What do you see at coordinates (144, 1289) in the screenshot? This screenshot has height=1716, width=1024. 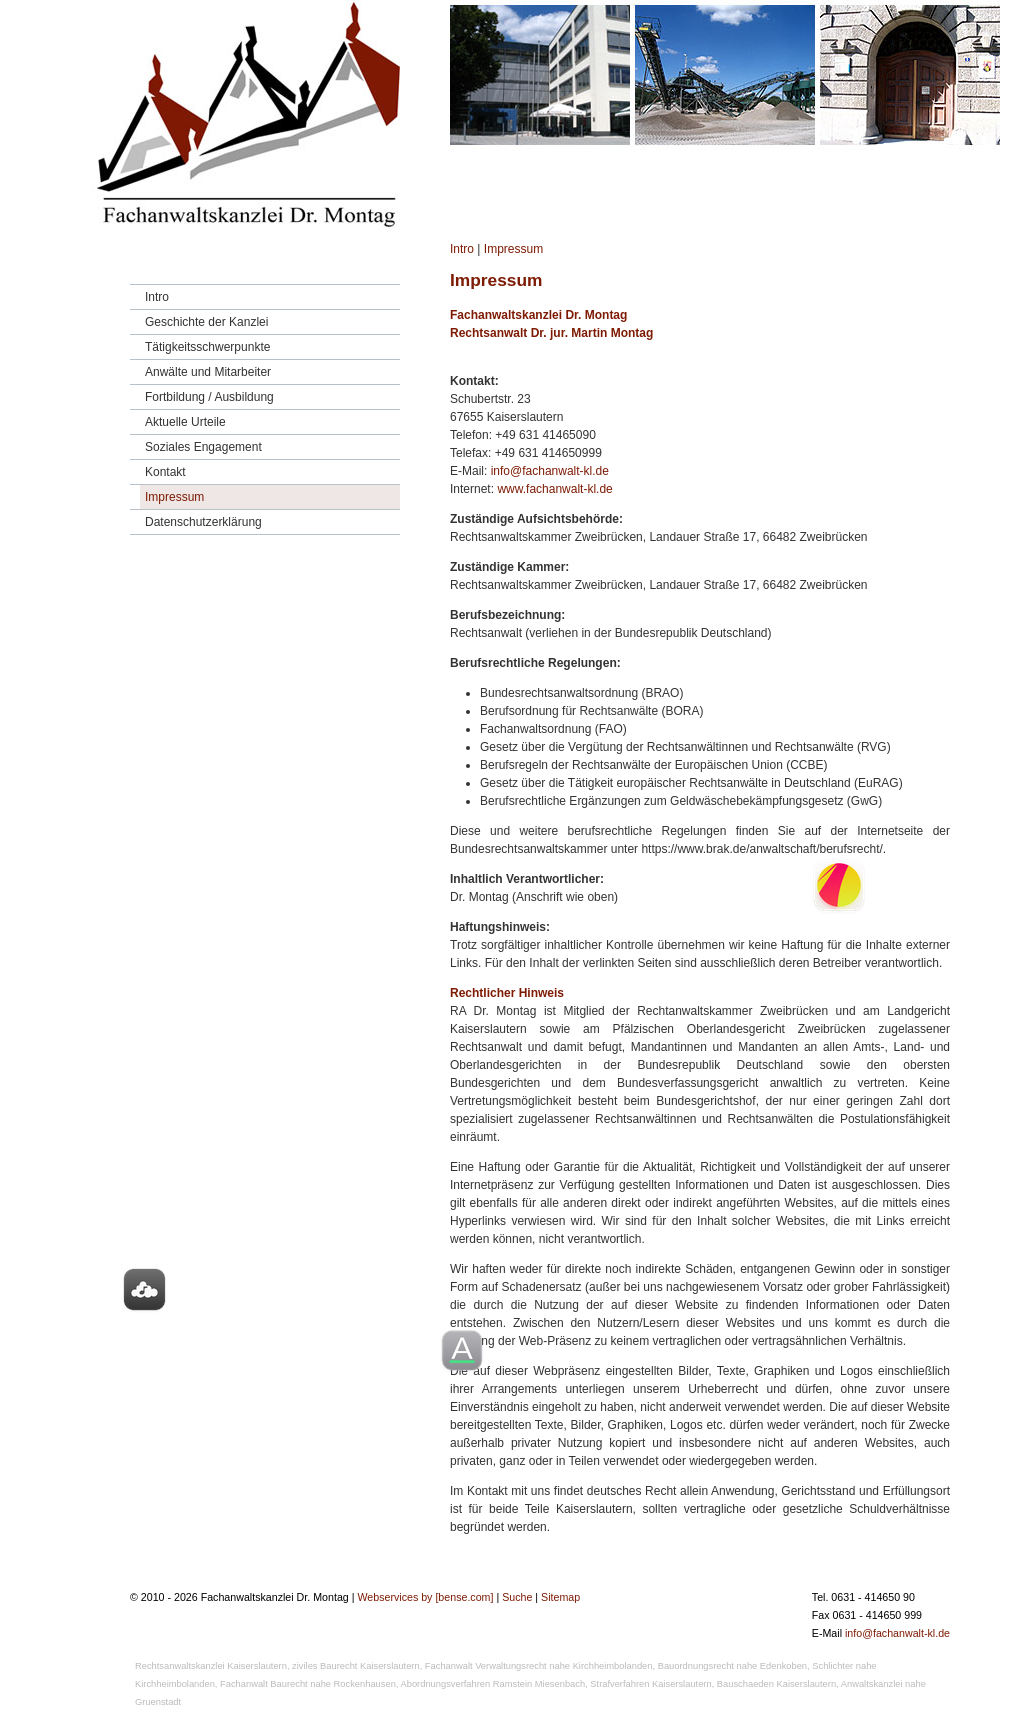 I see `open puddletag audio tag editor` at bounding box center [144, 1289].